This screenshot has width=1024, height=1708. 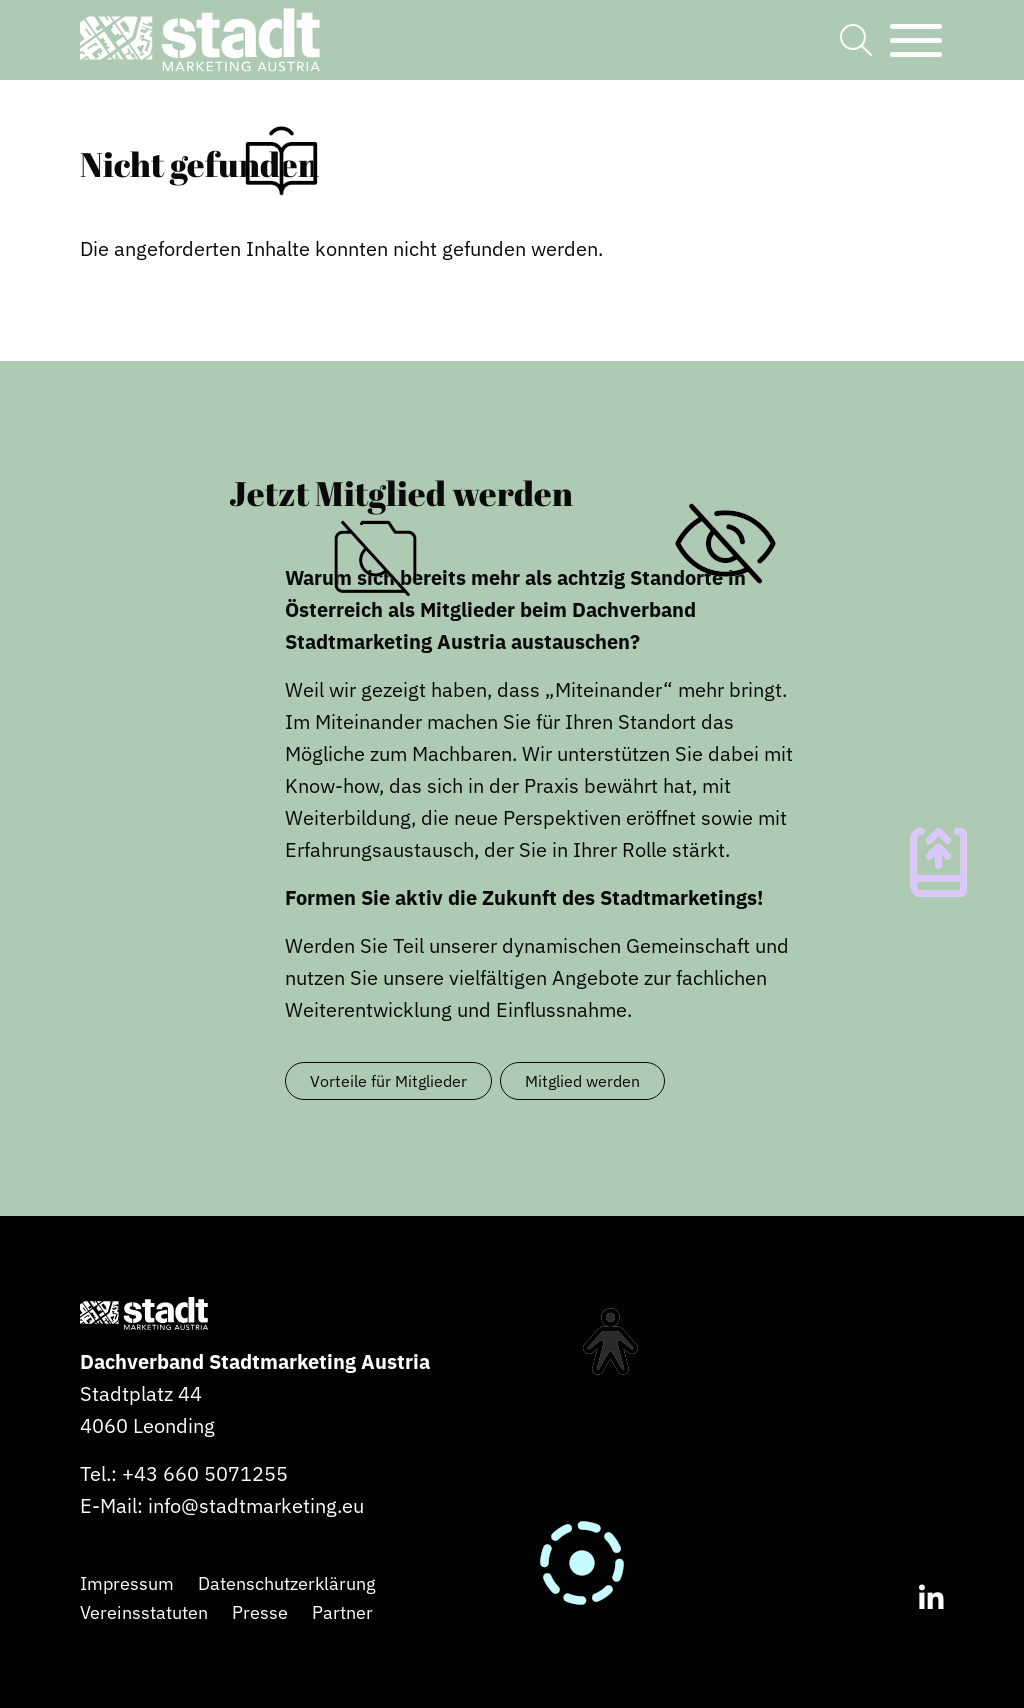 I want to click on camera is disabled or unavailable, so click(x=375, y=558).